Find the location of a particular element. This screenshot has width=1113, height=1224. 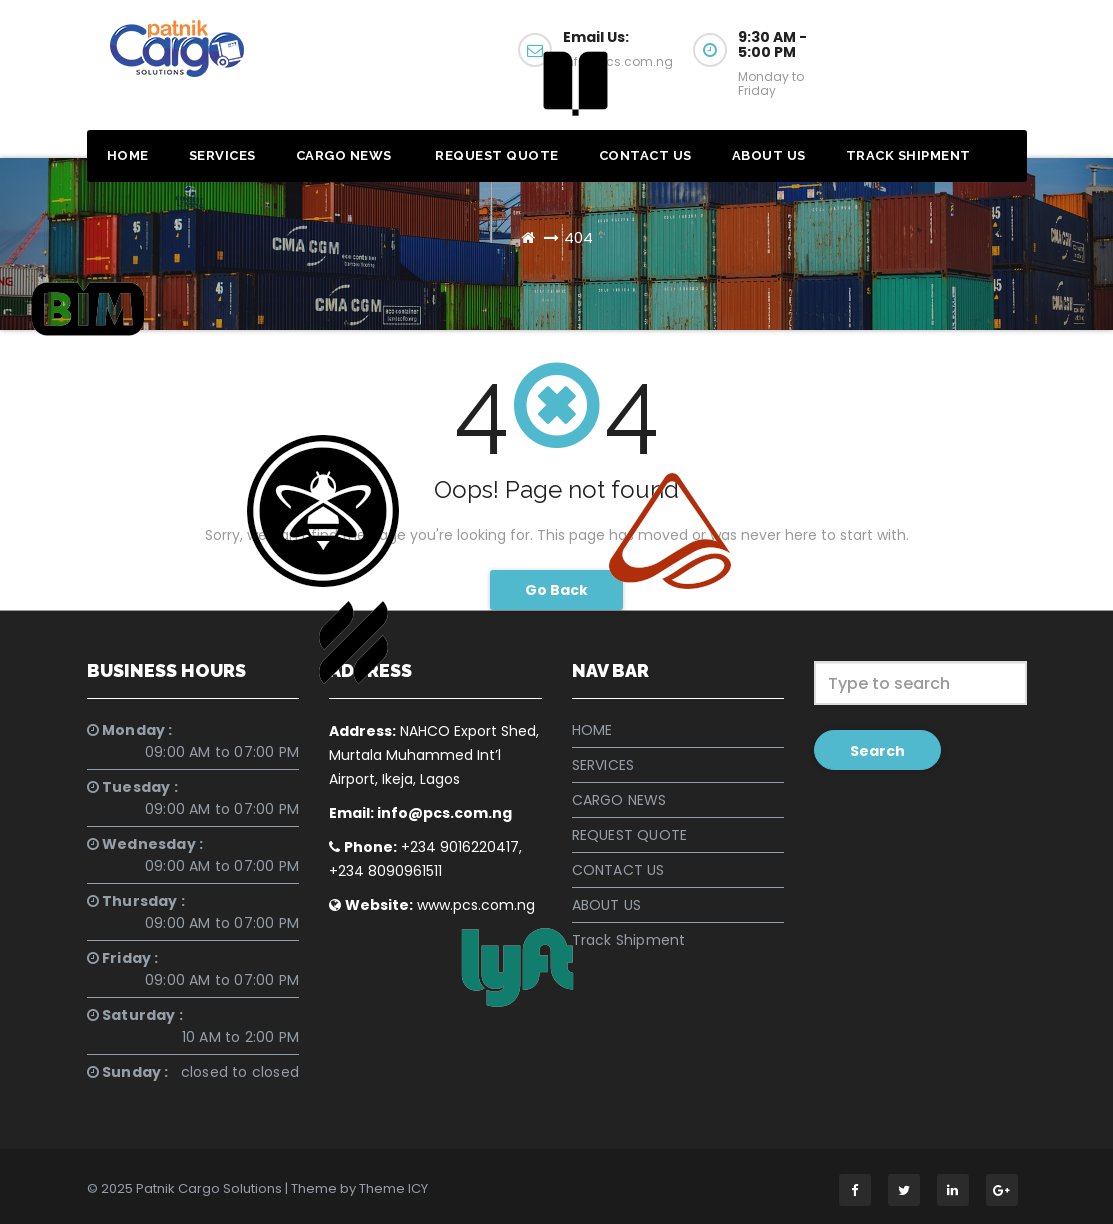

HiveMQ brand logo is located at coordinates (323, 511).